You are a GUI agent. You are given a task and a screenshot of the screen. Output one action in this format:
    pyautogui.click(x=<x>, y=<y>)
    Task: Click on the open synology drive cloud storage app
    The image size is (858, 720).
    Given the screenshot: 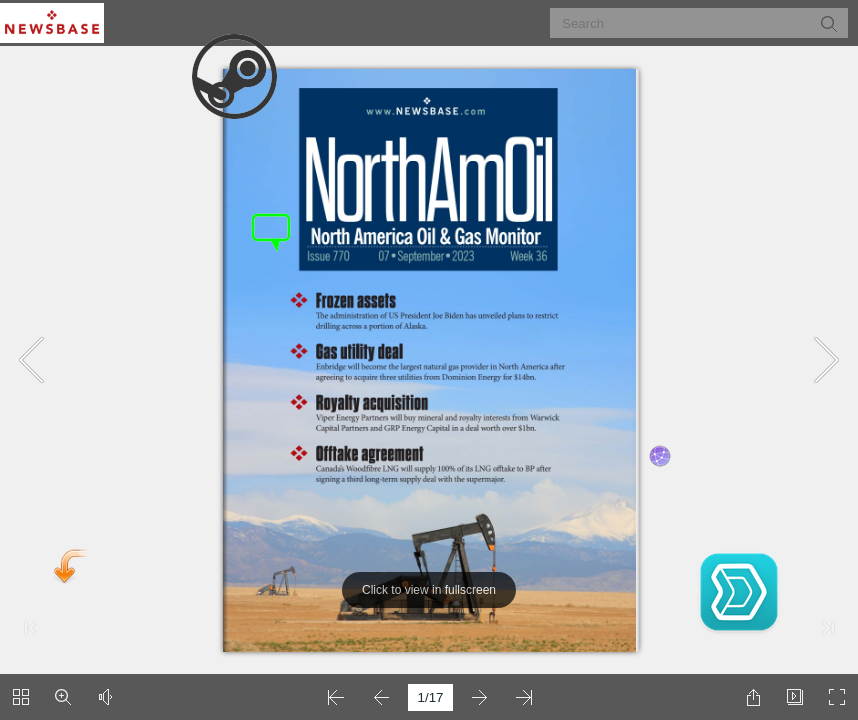 What is the action you would take?
    pyautogui.click(x=739, y=592)
    